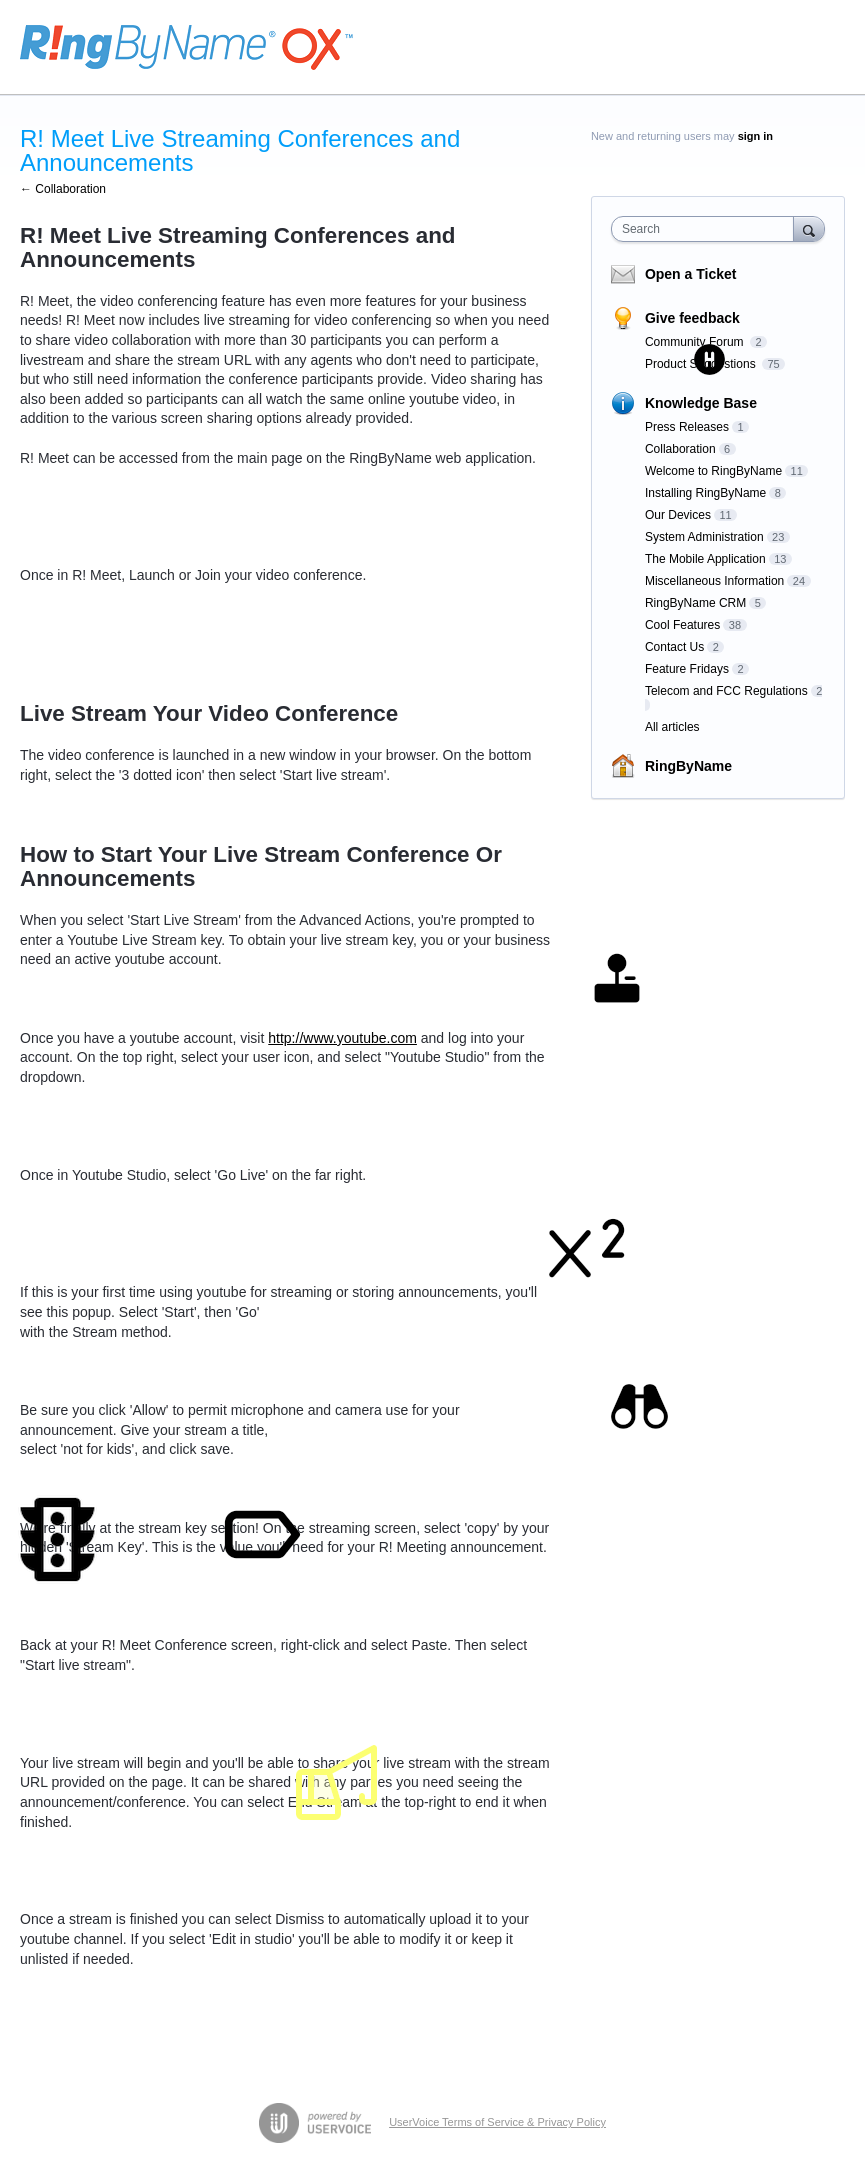 The height and width of the screenshot is (2183, 865). I want to click on search or explore content, so click(639, 1406).